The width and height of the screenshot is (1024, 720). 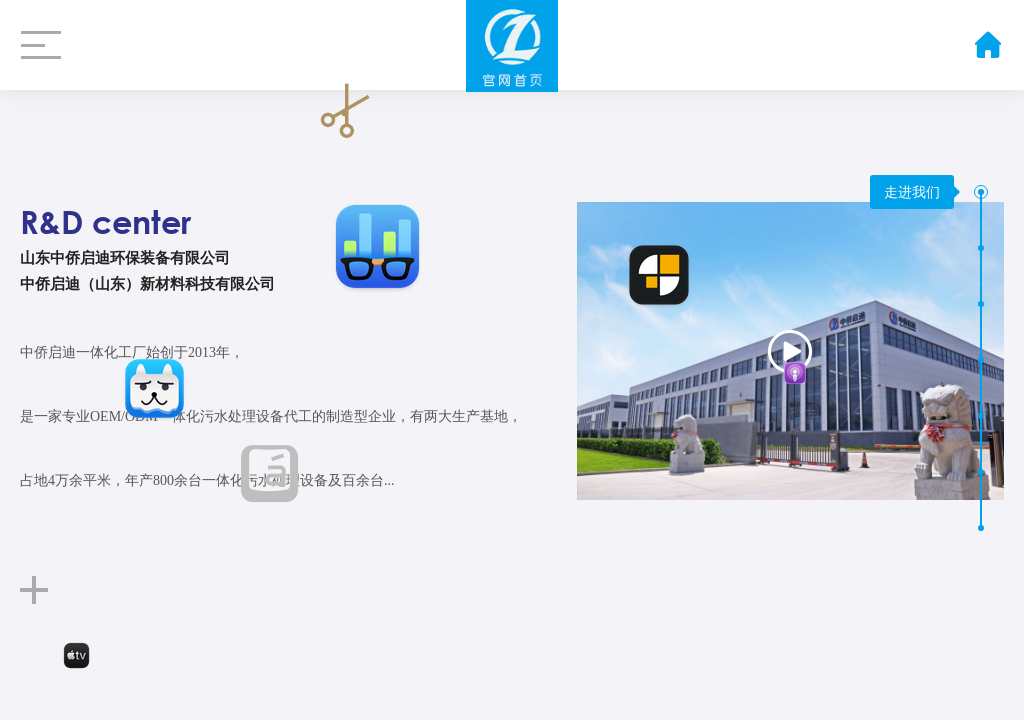 I want to click on open the apple podcasts app, so click(x=795, y=373).